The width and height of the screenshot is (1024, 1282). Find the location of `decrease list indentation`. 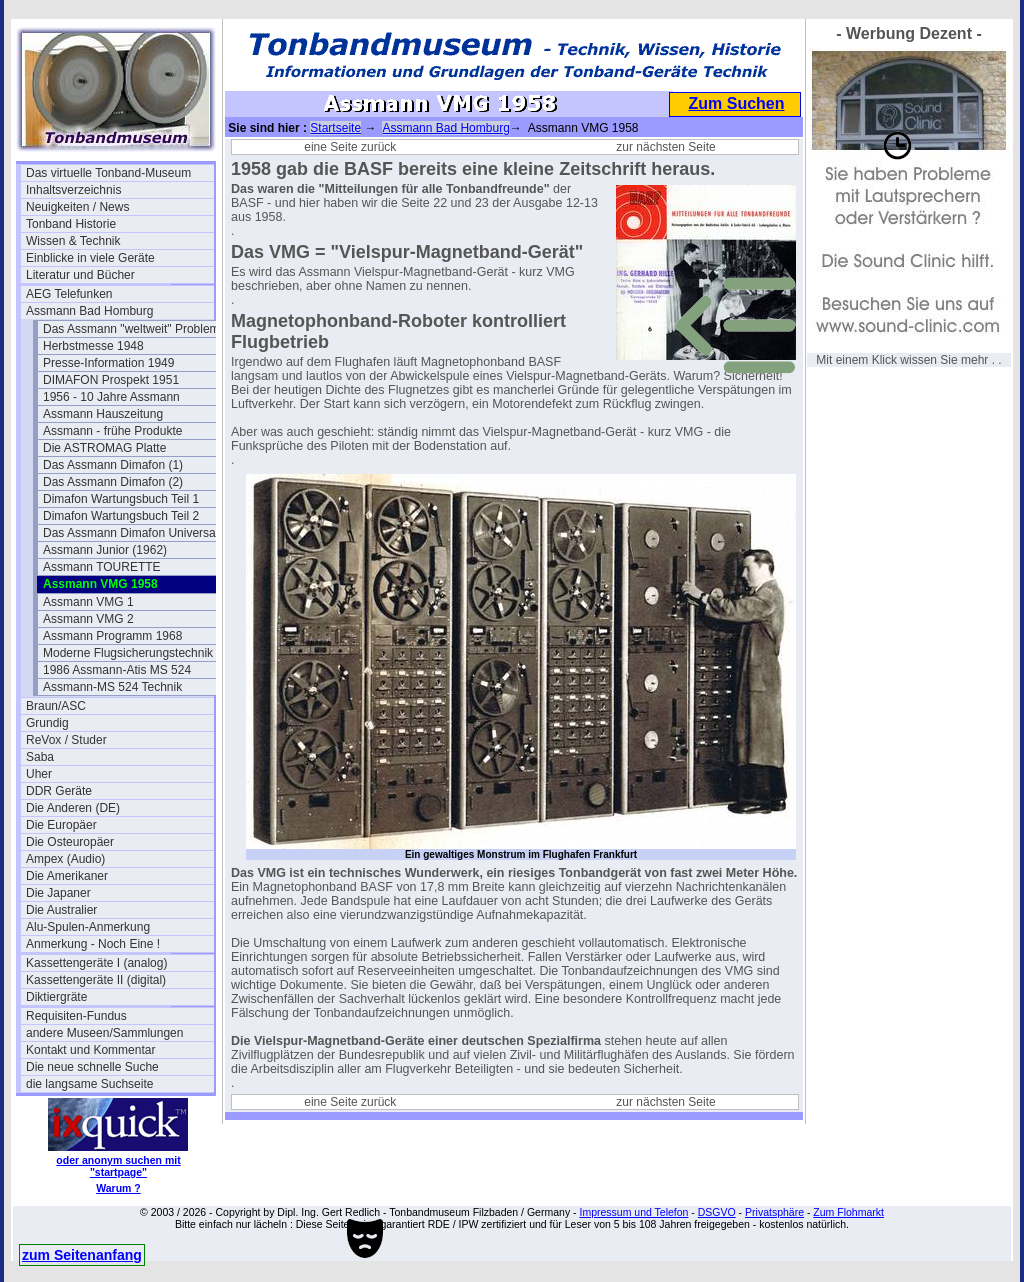

decrease list indentation is located at coordinates (735, 325).